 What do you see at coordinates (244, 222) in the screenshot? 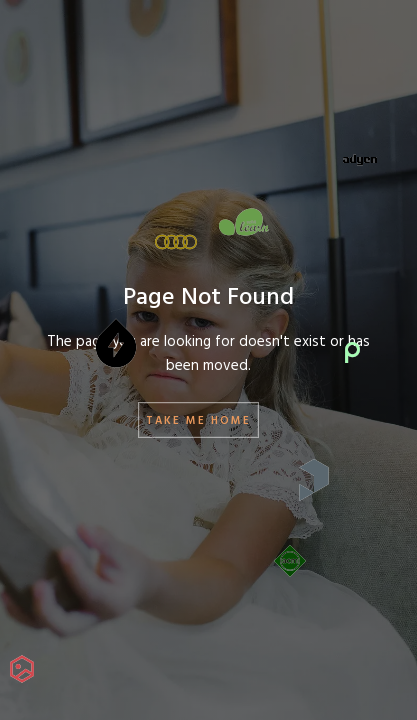
I see `scikit-learn machine learning library logo` at bounding box center [244, 222].